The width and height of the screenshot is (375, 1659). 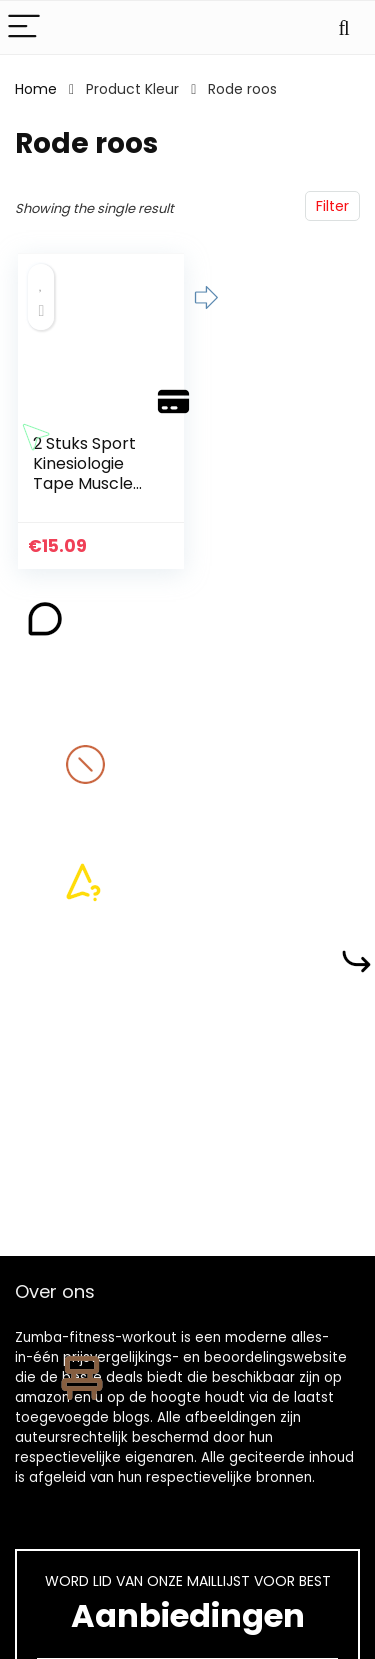 What do you see at coordinates (34, 435) in the screenshot?
I see `tap to get directions to a destination` at bounding box center [34, 435].